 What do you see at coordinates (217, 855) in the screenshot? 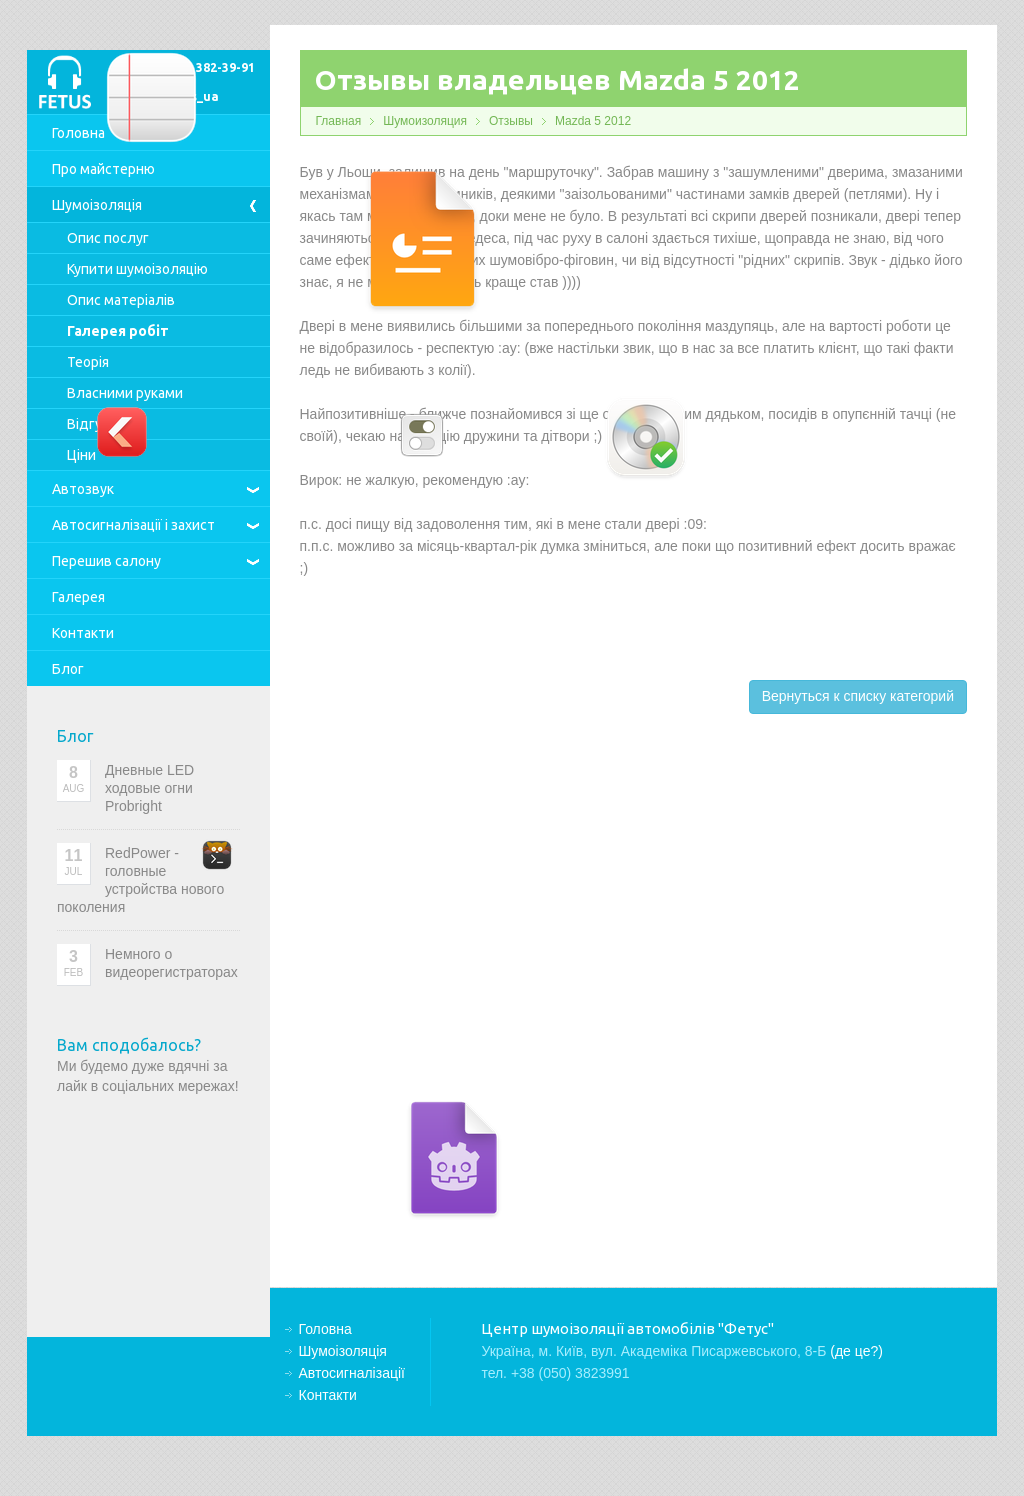
I see `open kitty terminal emulator` at bounding box center [217, 855].